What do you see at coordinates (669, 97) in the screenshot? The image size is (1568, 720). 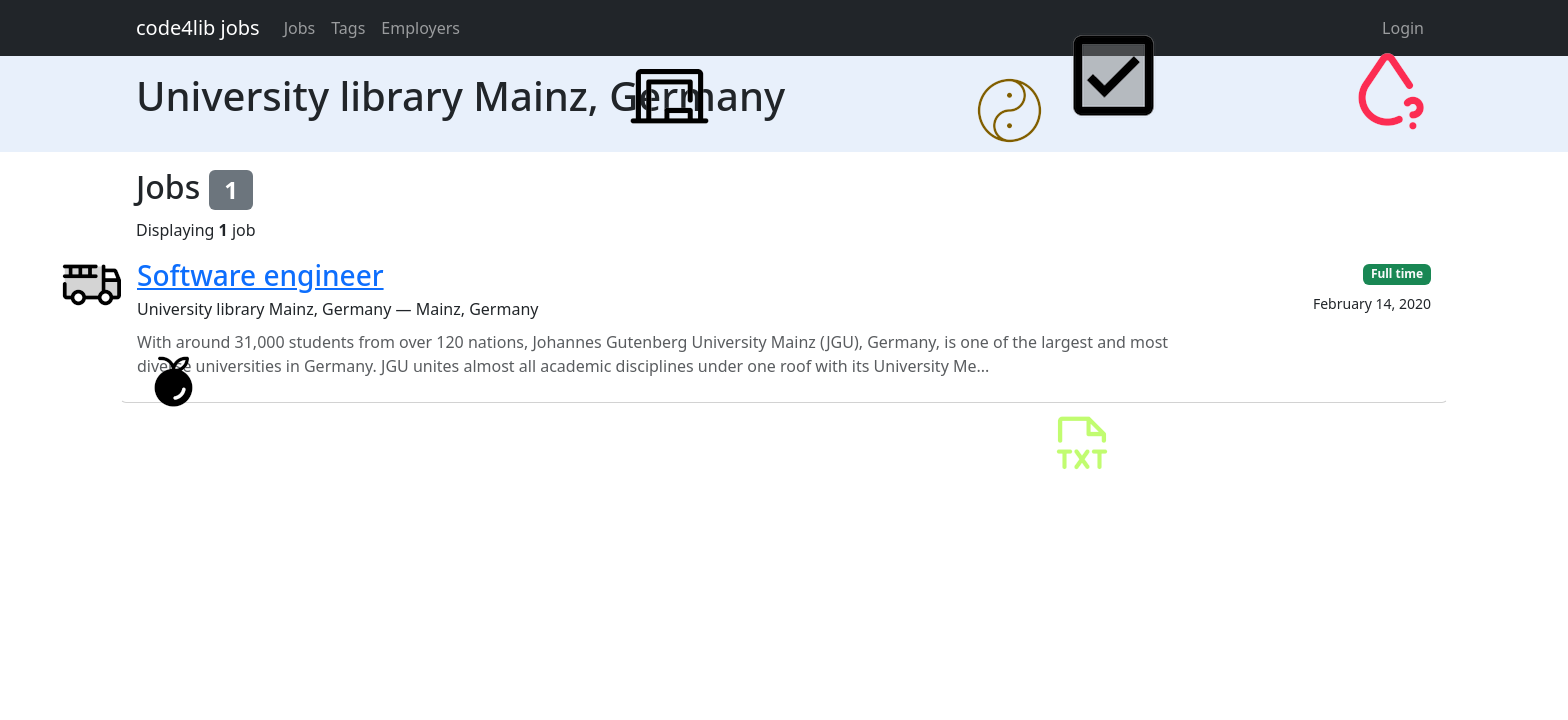 I see `open whiteboard or presentation mode` at bounding box center [669, 97].